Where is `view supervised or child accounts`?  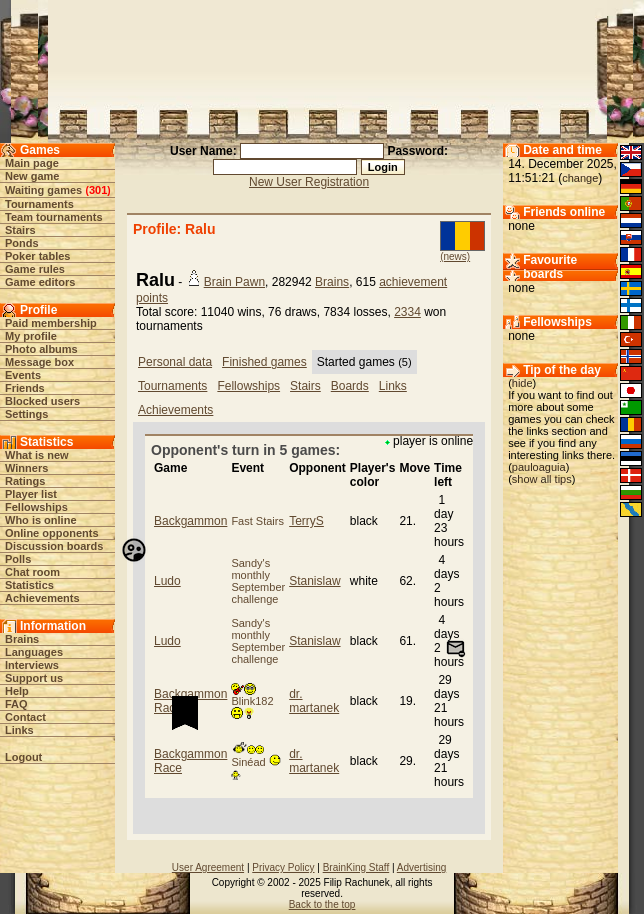 view supervised or child accounts is located at coordinates (134, 550).